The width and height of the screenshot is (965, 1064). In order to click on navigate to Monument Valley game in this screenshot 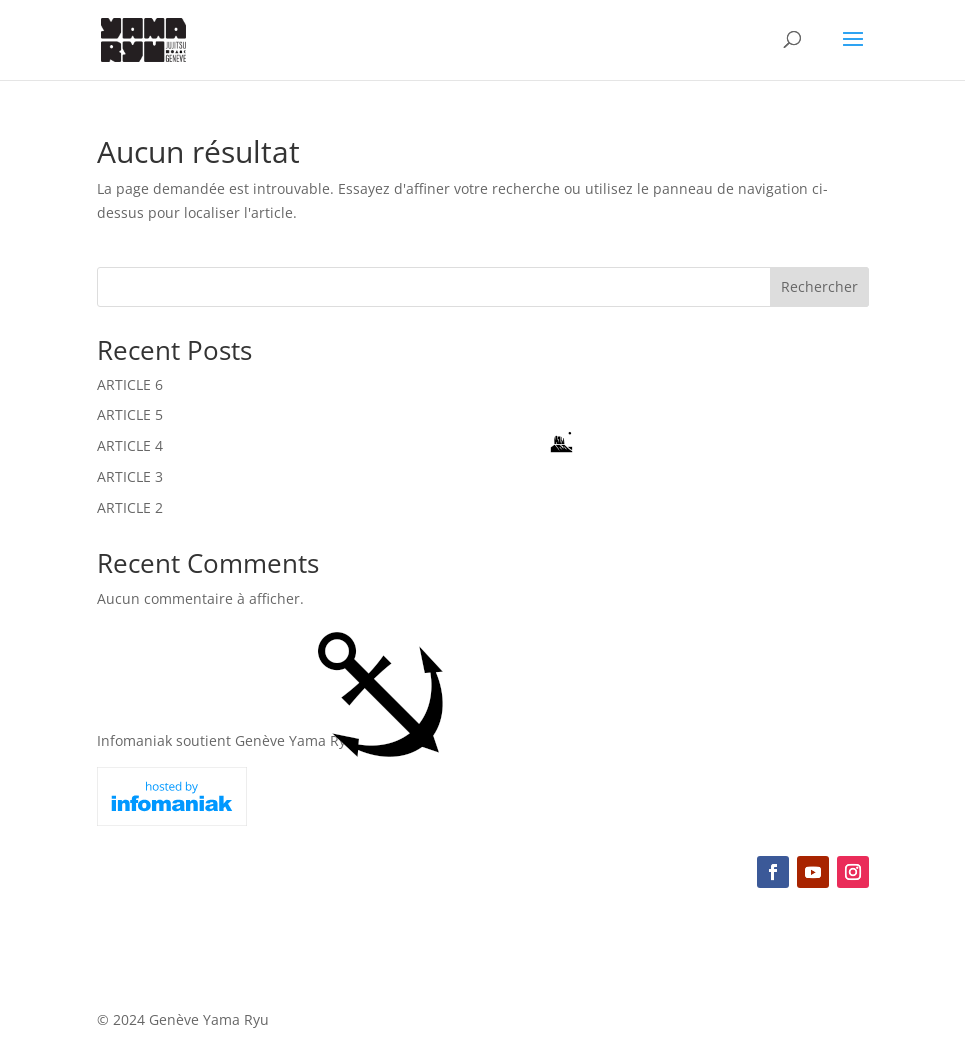, I will do `click(561, 441)`.